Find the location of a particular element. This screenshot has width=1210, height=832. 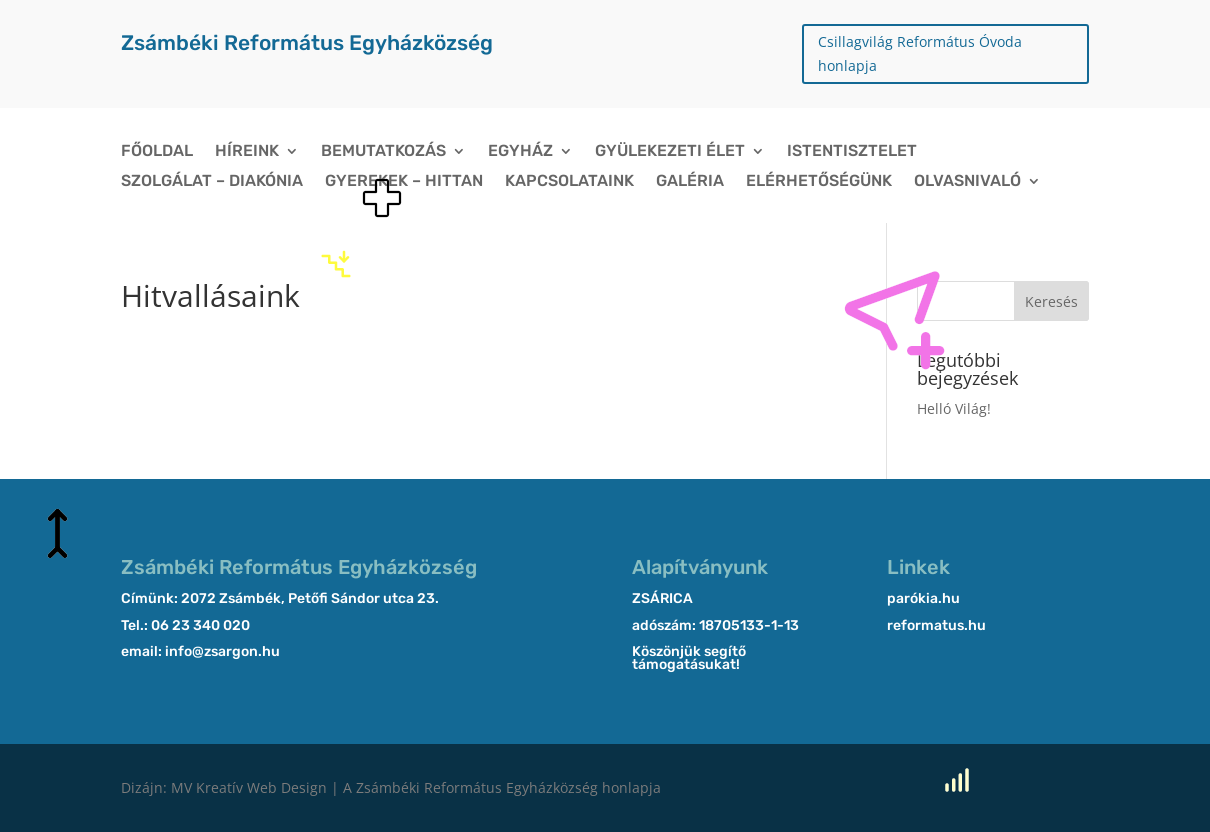

add a new location pin is located at coordinates (893, 318).